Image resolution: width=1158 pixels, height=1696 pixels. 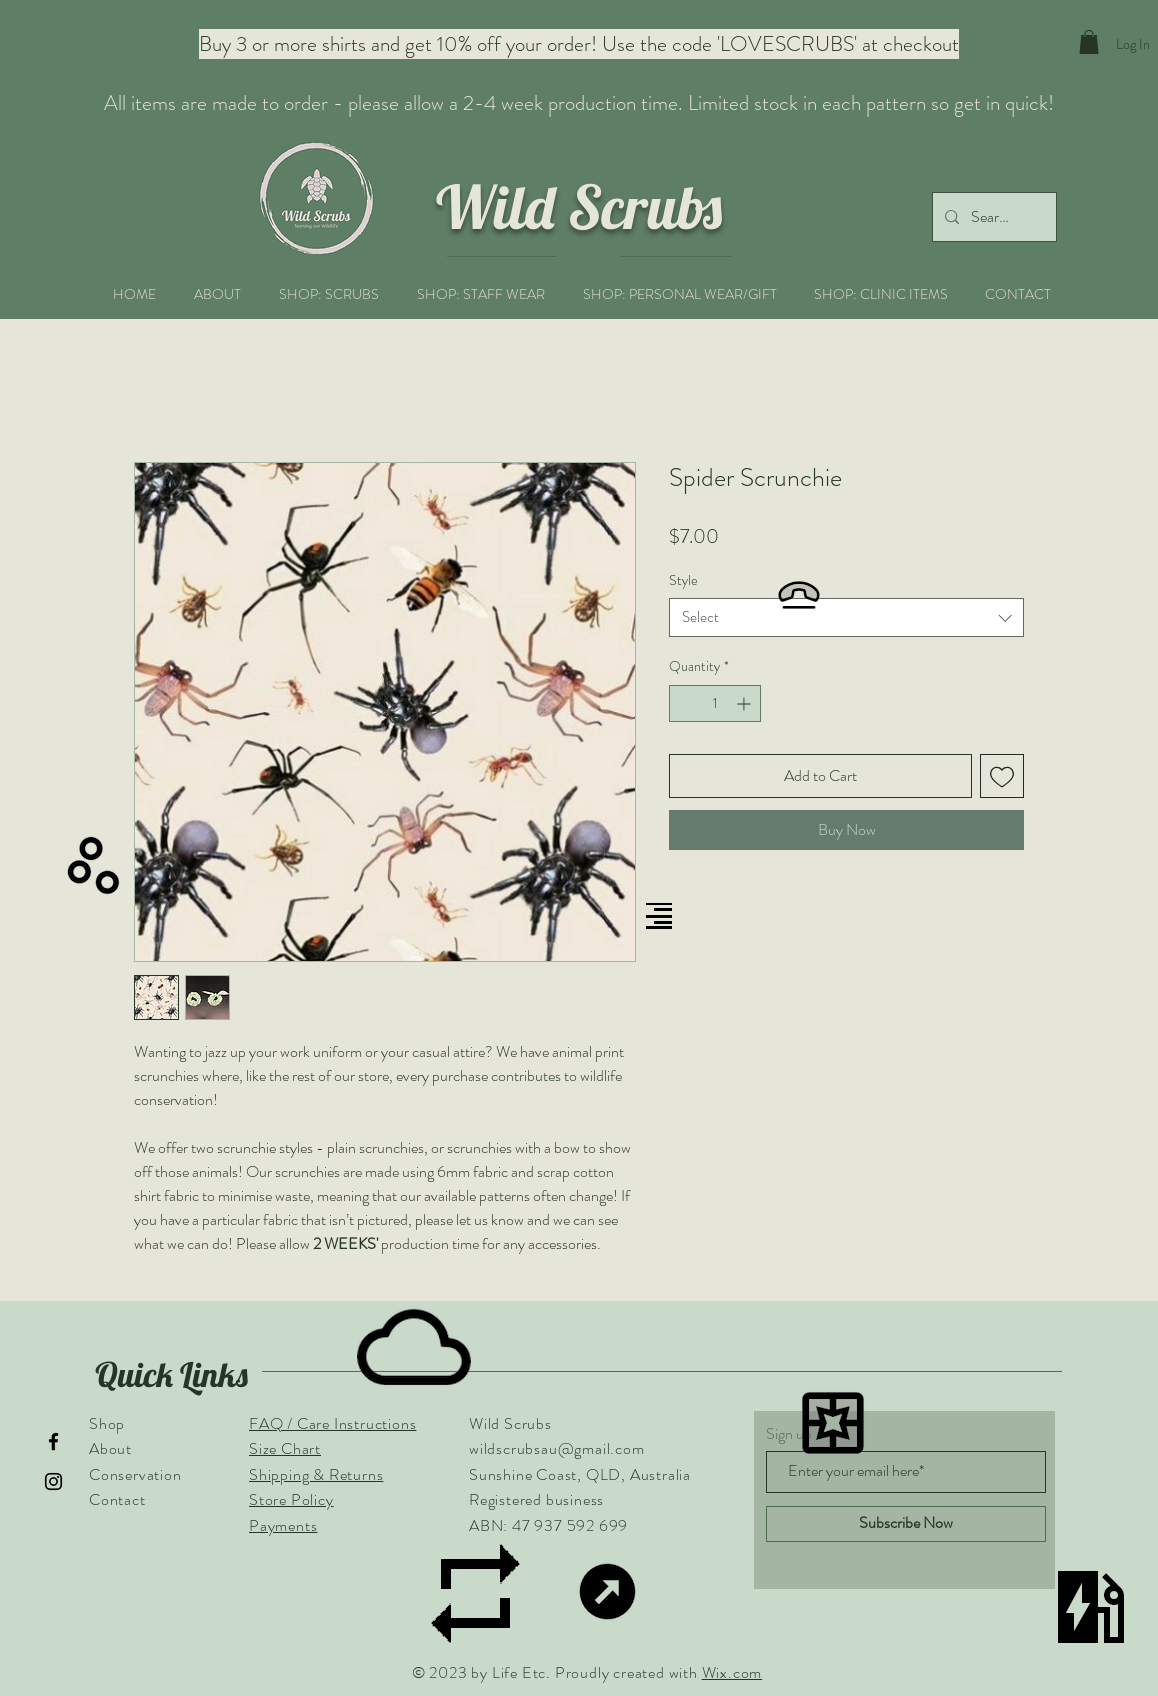 I want to click on align text to the right, so click(x=659, y=916).